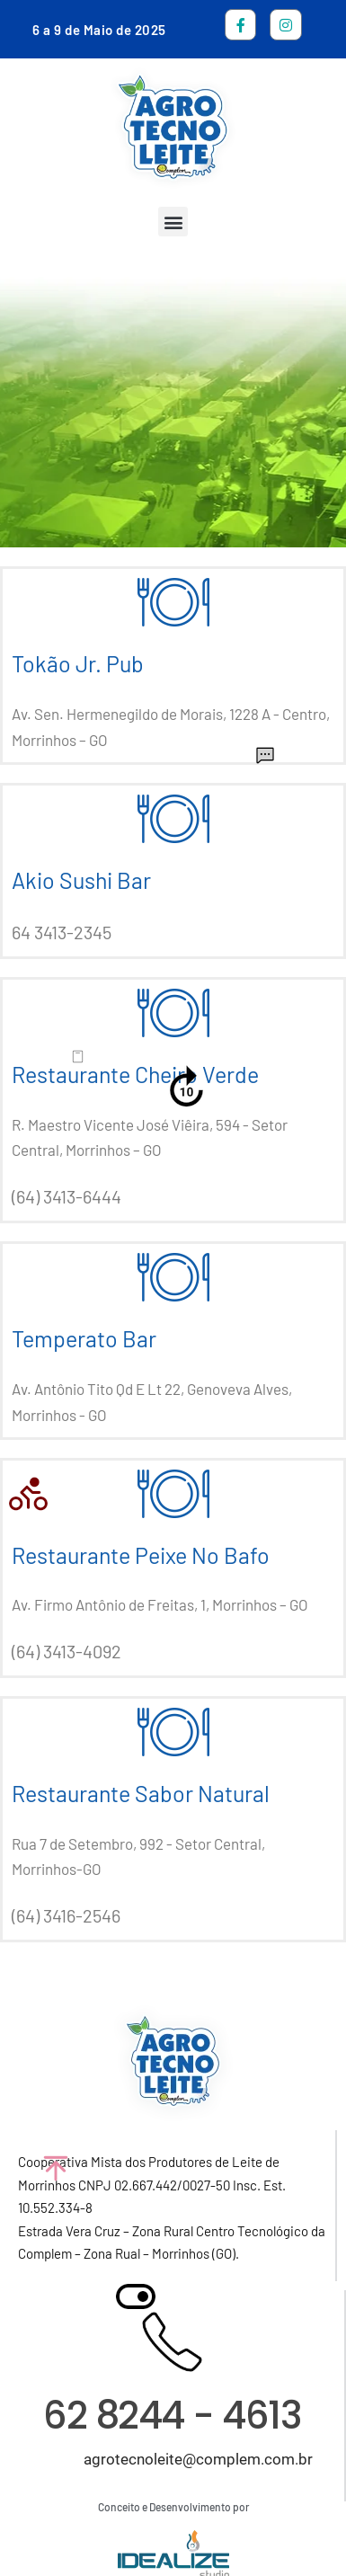 The width and height of the screenshot is (346, 2576). Describe the element at coordinates (265, 754) in the screenshot. I see `open chat or messaging` at that location.